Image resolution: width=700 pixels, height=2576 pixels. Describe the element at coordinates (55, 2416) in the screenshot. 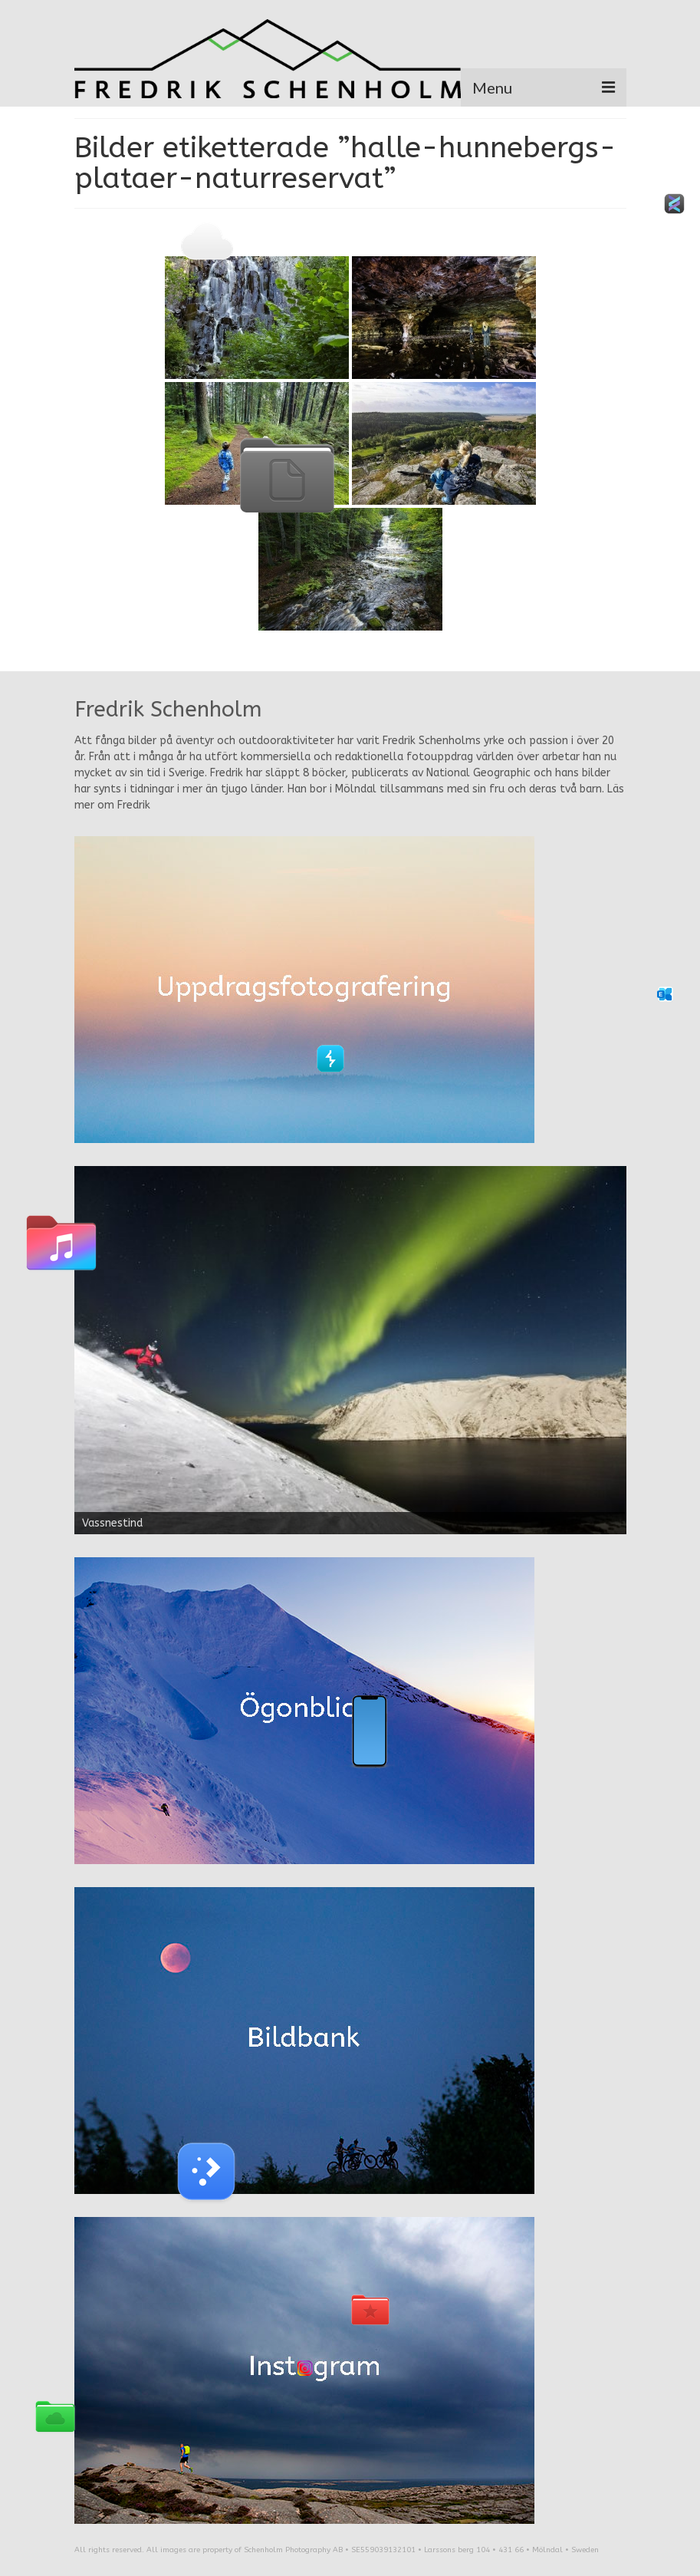

I see `access cloud-synced files and folders` at that location.